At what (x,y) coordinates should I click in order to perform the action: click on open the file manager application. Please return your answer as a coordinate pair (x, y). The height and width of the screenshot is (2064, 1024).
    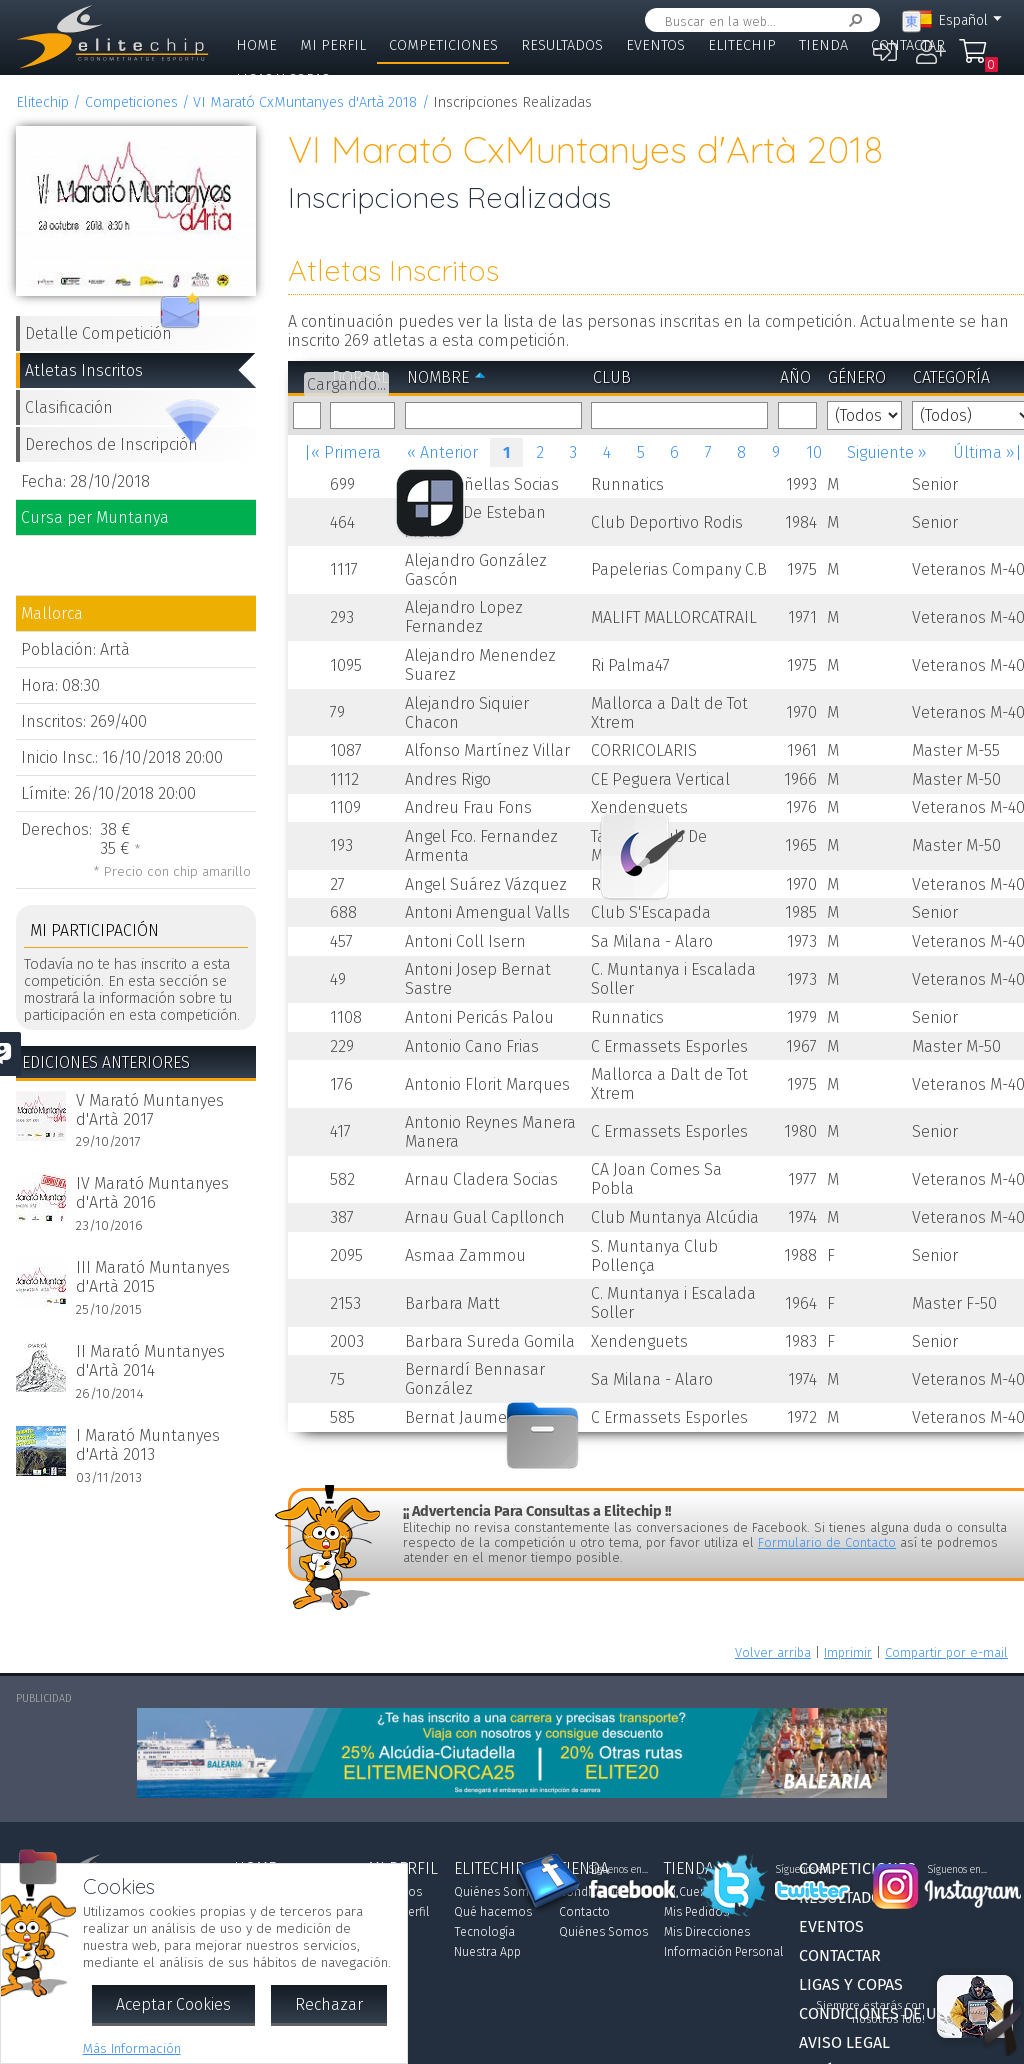
    Looking at the image, I should click on (542, 1435).